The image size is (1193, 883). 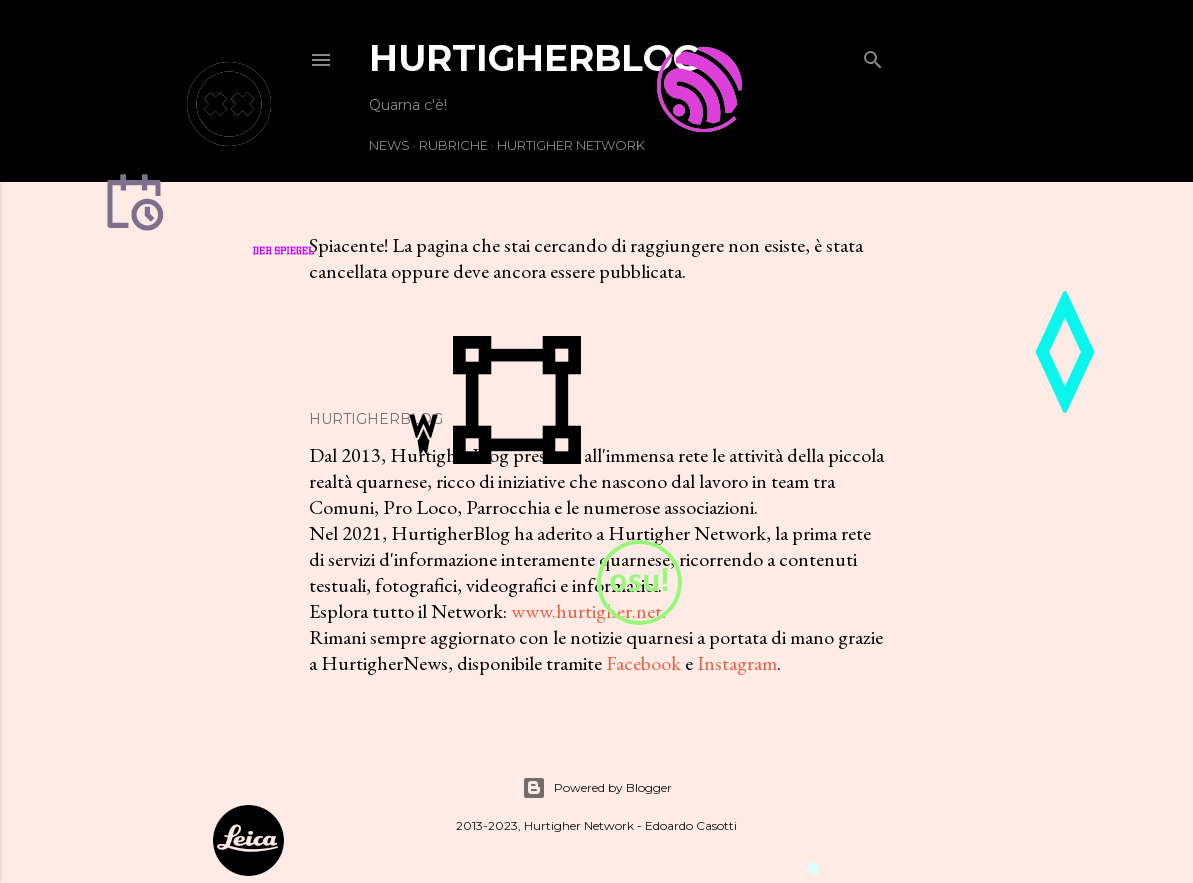 What do you see at coordinates (229, 104) in the screenshot?
I see `facepunch studios logo` at bounding box center [229, 104].